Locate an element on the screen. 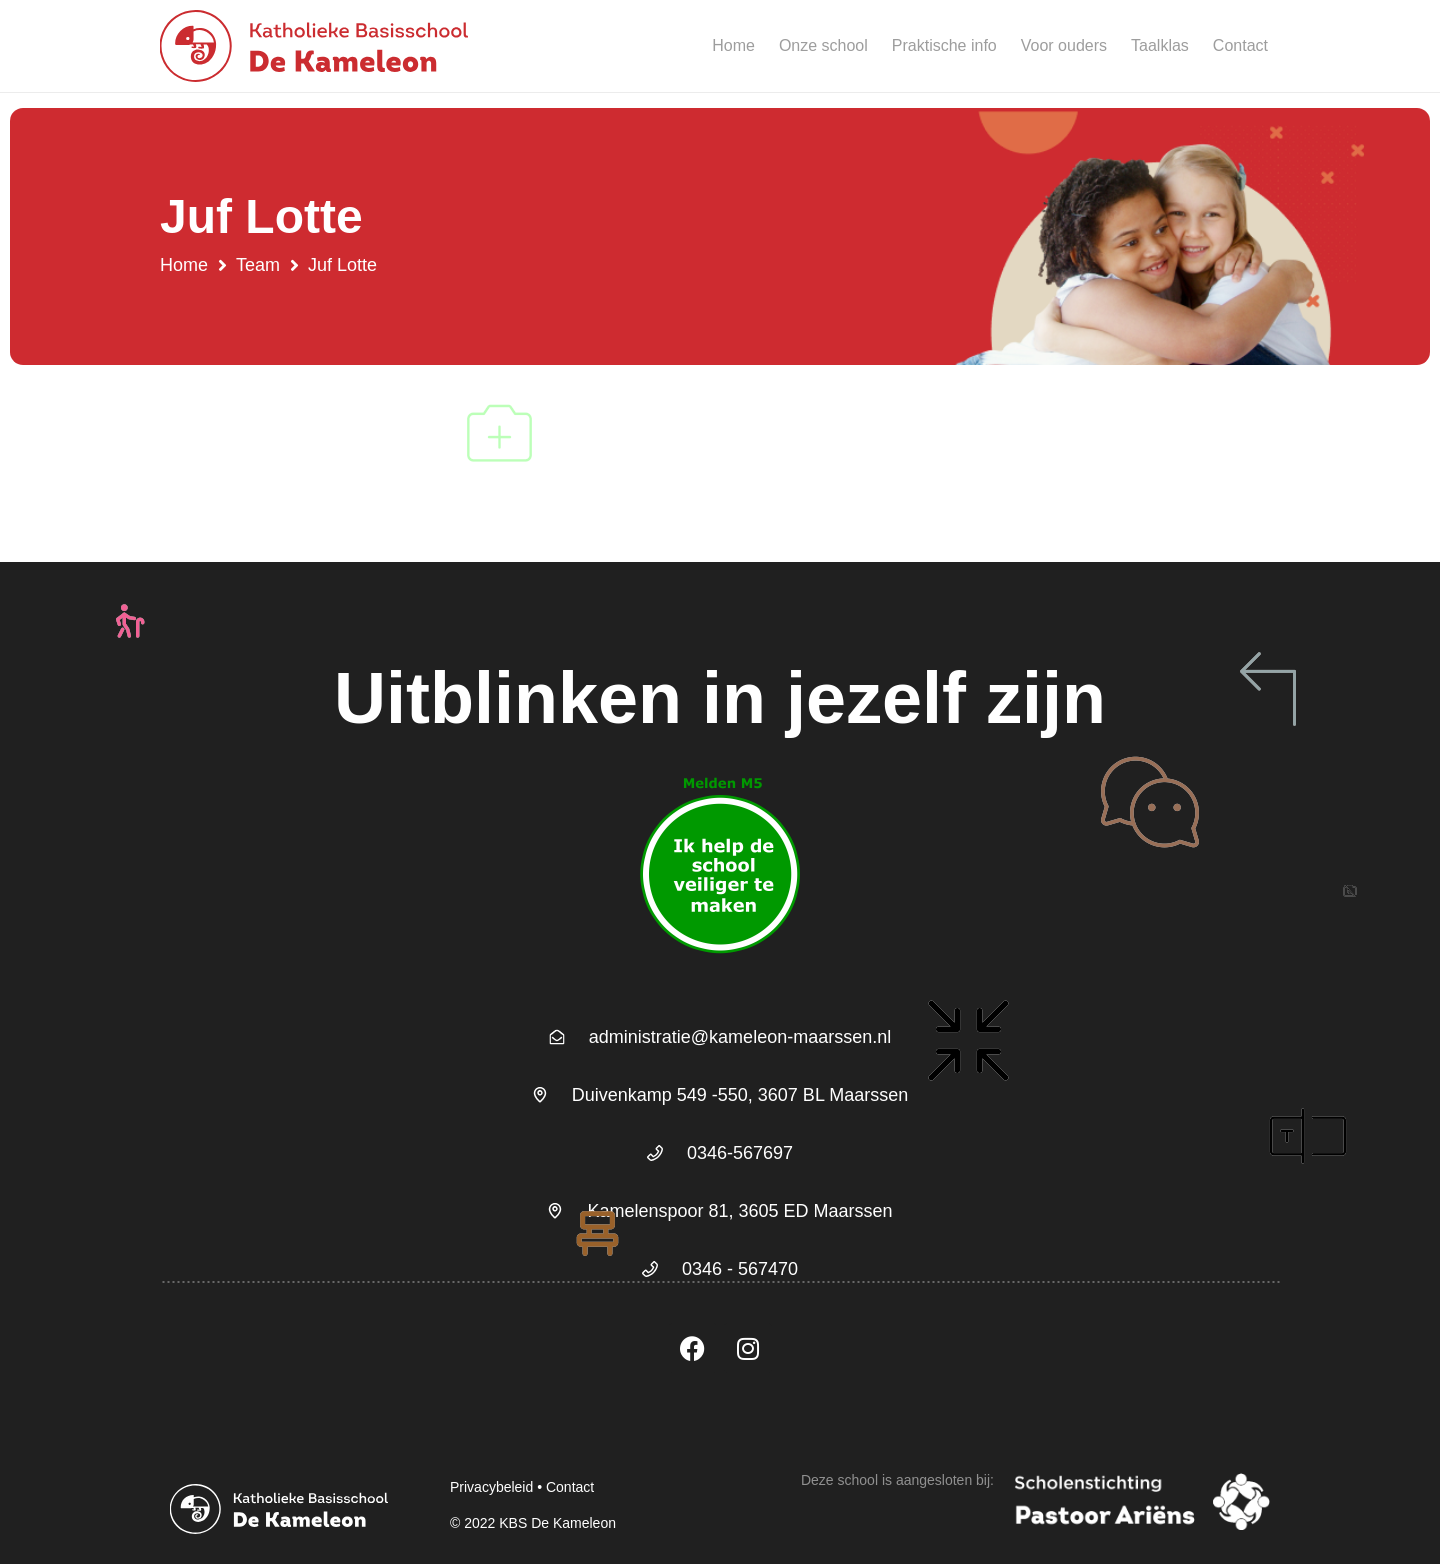 Image resolution: width=1440 pixels, height=1564 pixels. indicates senior or elderly user category is located at coordinates (131, 621).